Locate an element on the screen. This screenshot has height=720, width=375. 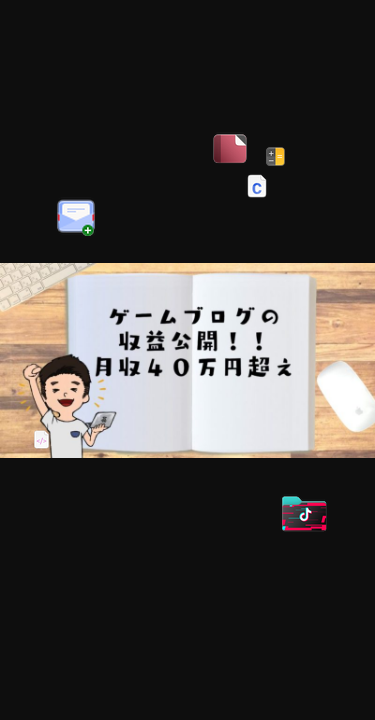
open the calculator app is located at coordinates (275, 156).